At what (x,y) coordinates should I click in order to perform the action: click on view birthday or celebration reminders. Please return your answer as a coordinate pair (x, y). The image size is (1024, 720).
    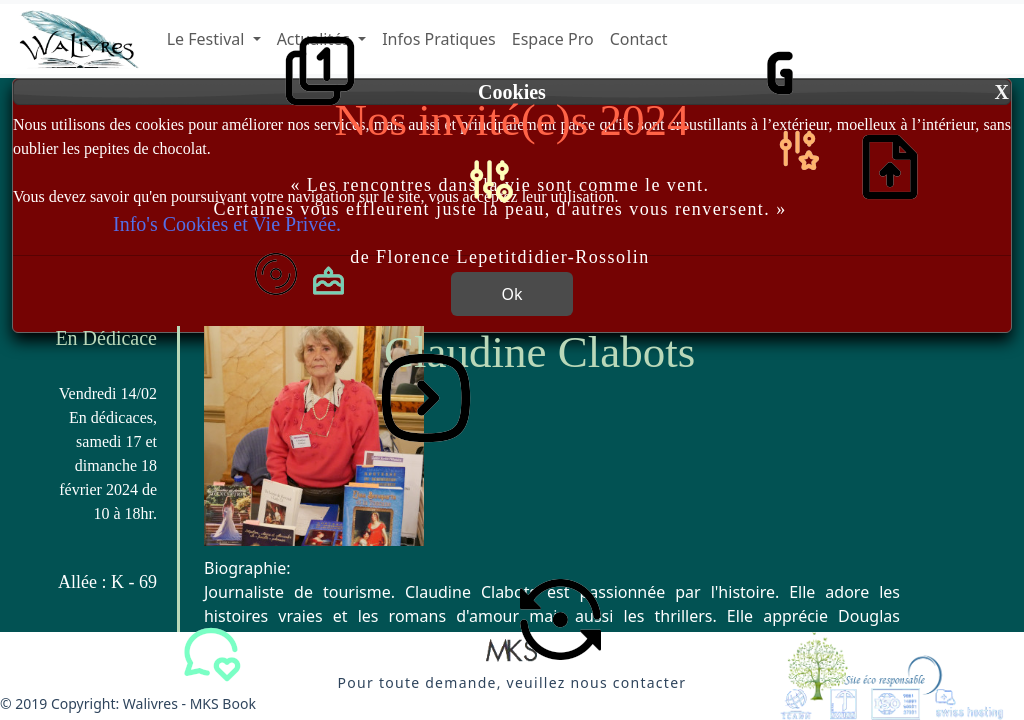
    Looking at the image, I should click on (328, 280).